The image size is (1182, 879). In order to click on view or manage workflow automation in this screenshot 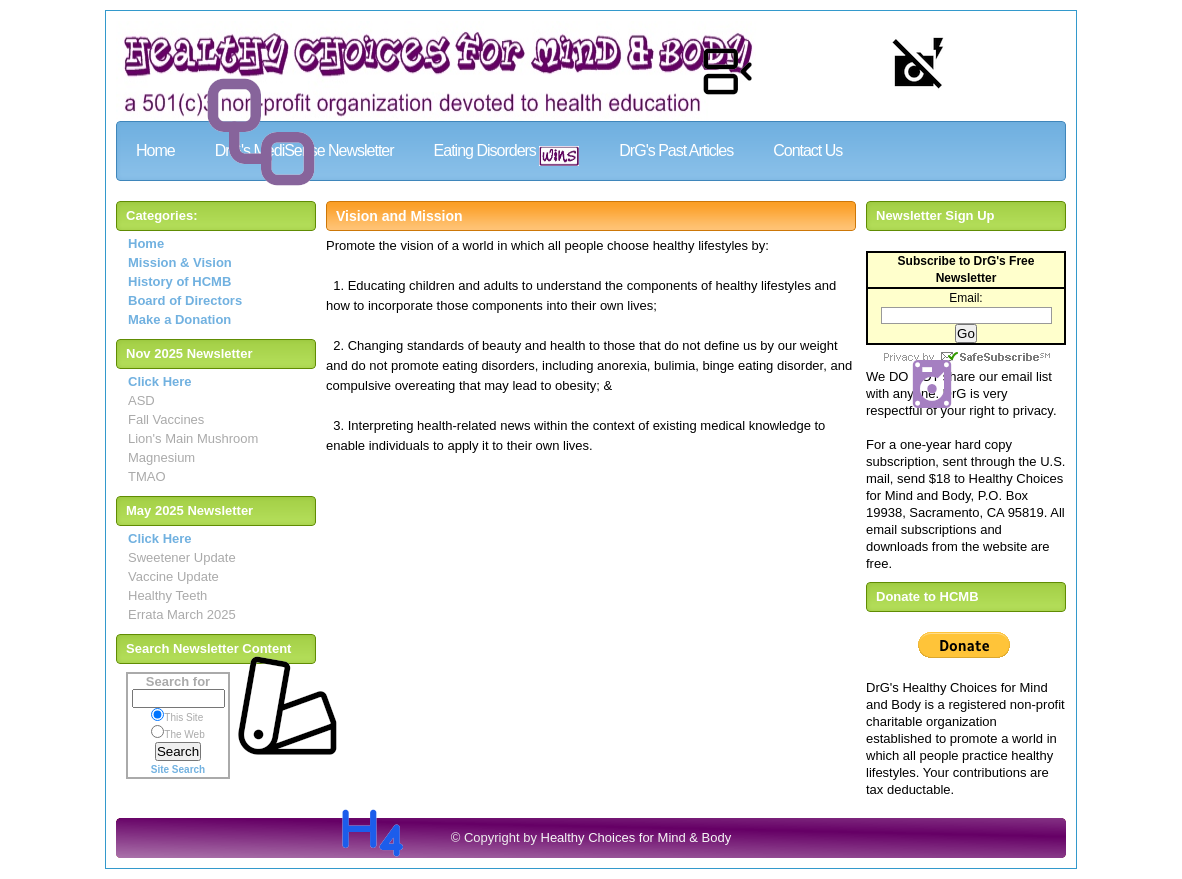, I will do `click(261, 132)`.